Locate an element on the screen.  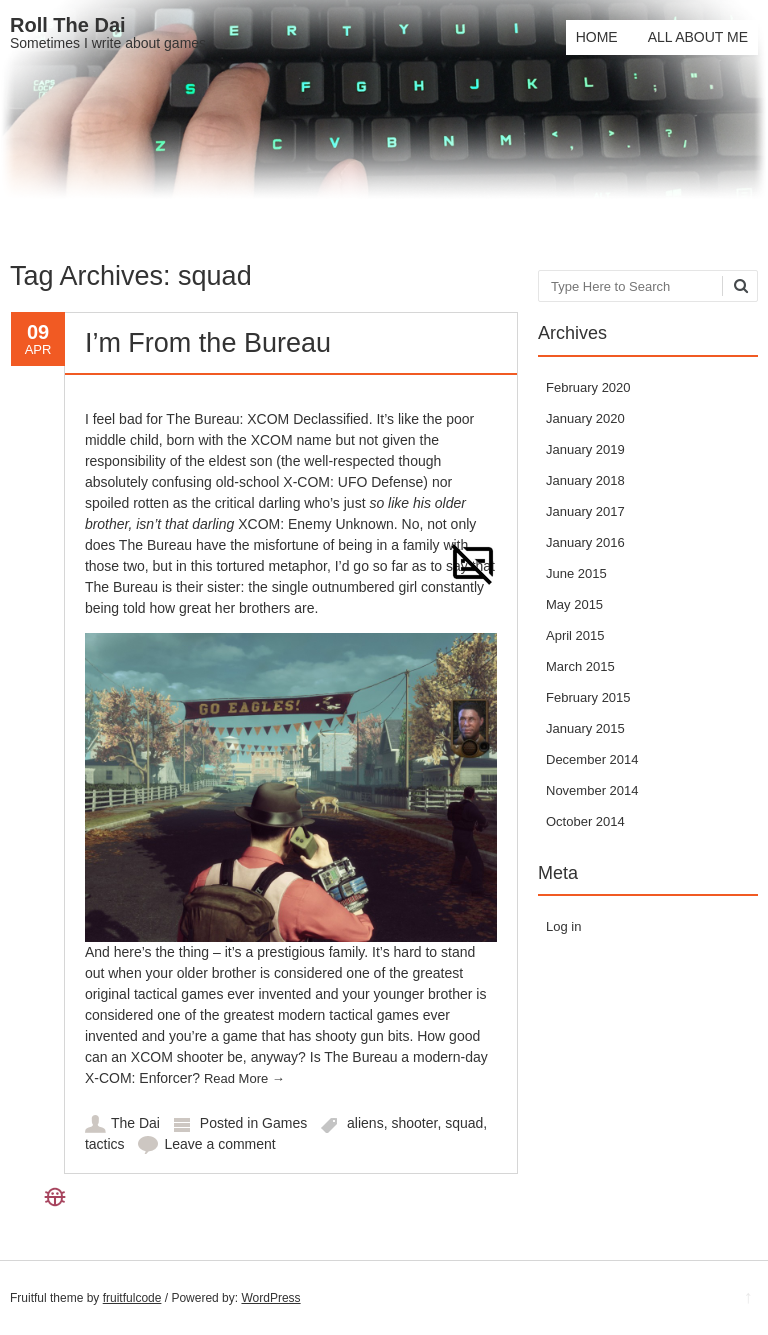
report a bug or issue is located at coordinates (55, 1197).